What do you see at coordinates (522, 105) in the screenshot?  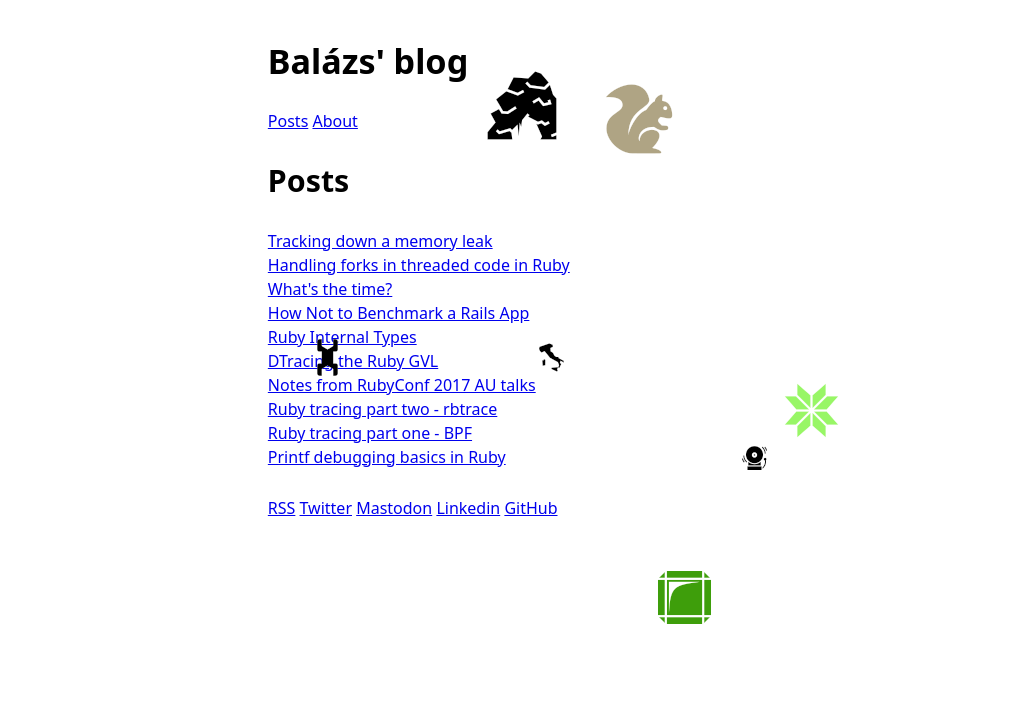 I see `enter a cave or underground area` at bounding box center [522, 105].